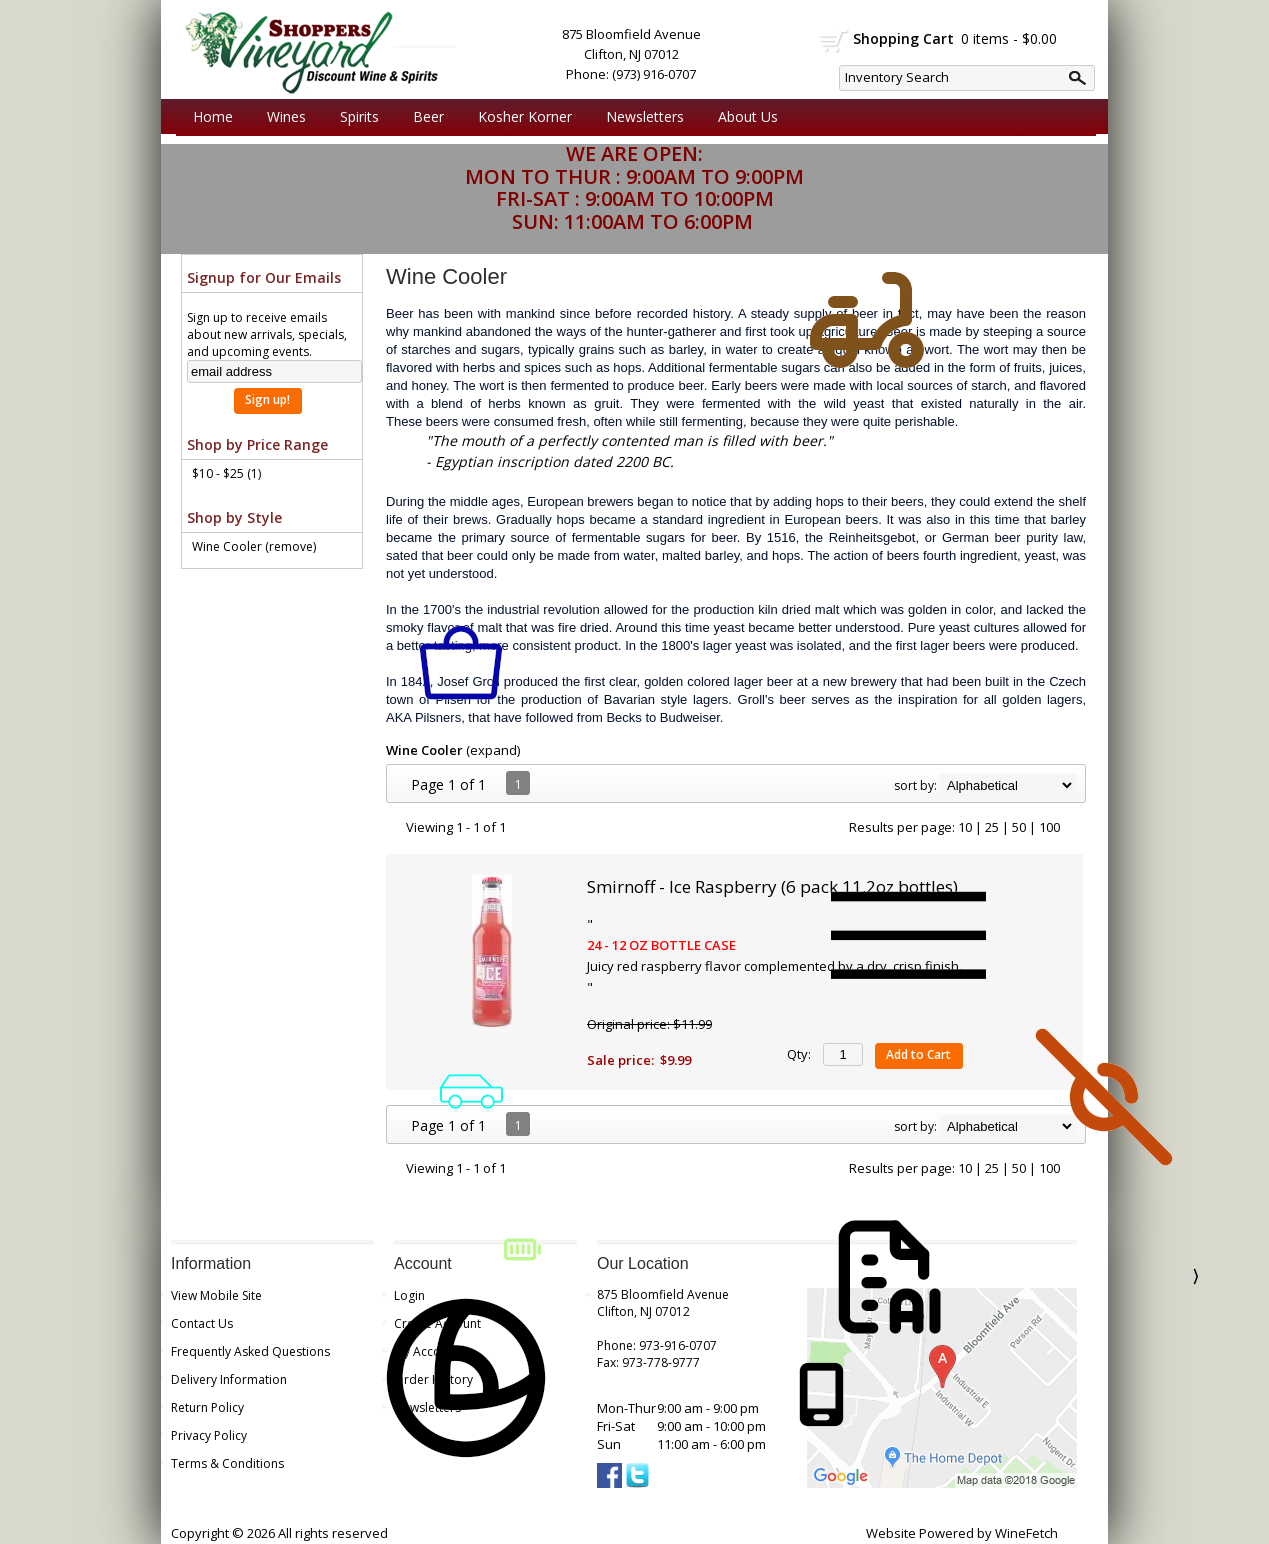  What do you see at coordinates (1195, 1276) in the screenshot?
I see `navigate to the next item or page` at bounding box center [1195, 1276].